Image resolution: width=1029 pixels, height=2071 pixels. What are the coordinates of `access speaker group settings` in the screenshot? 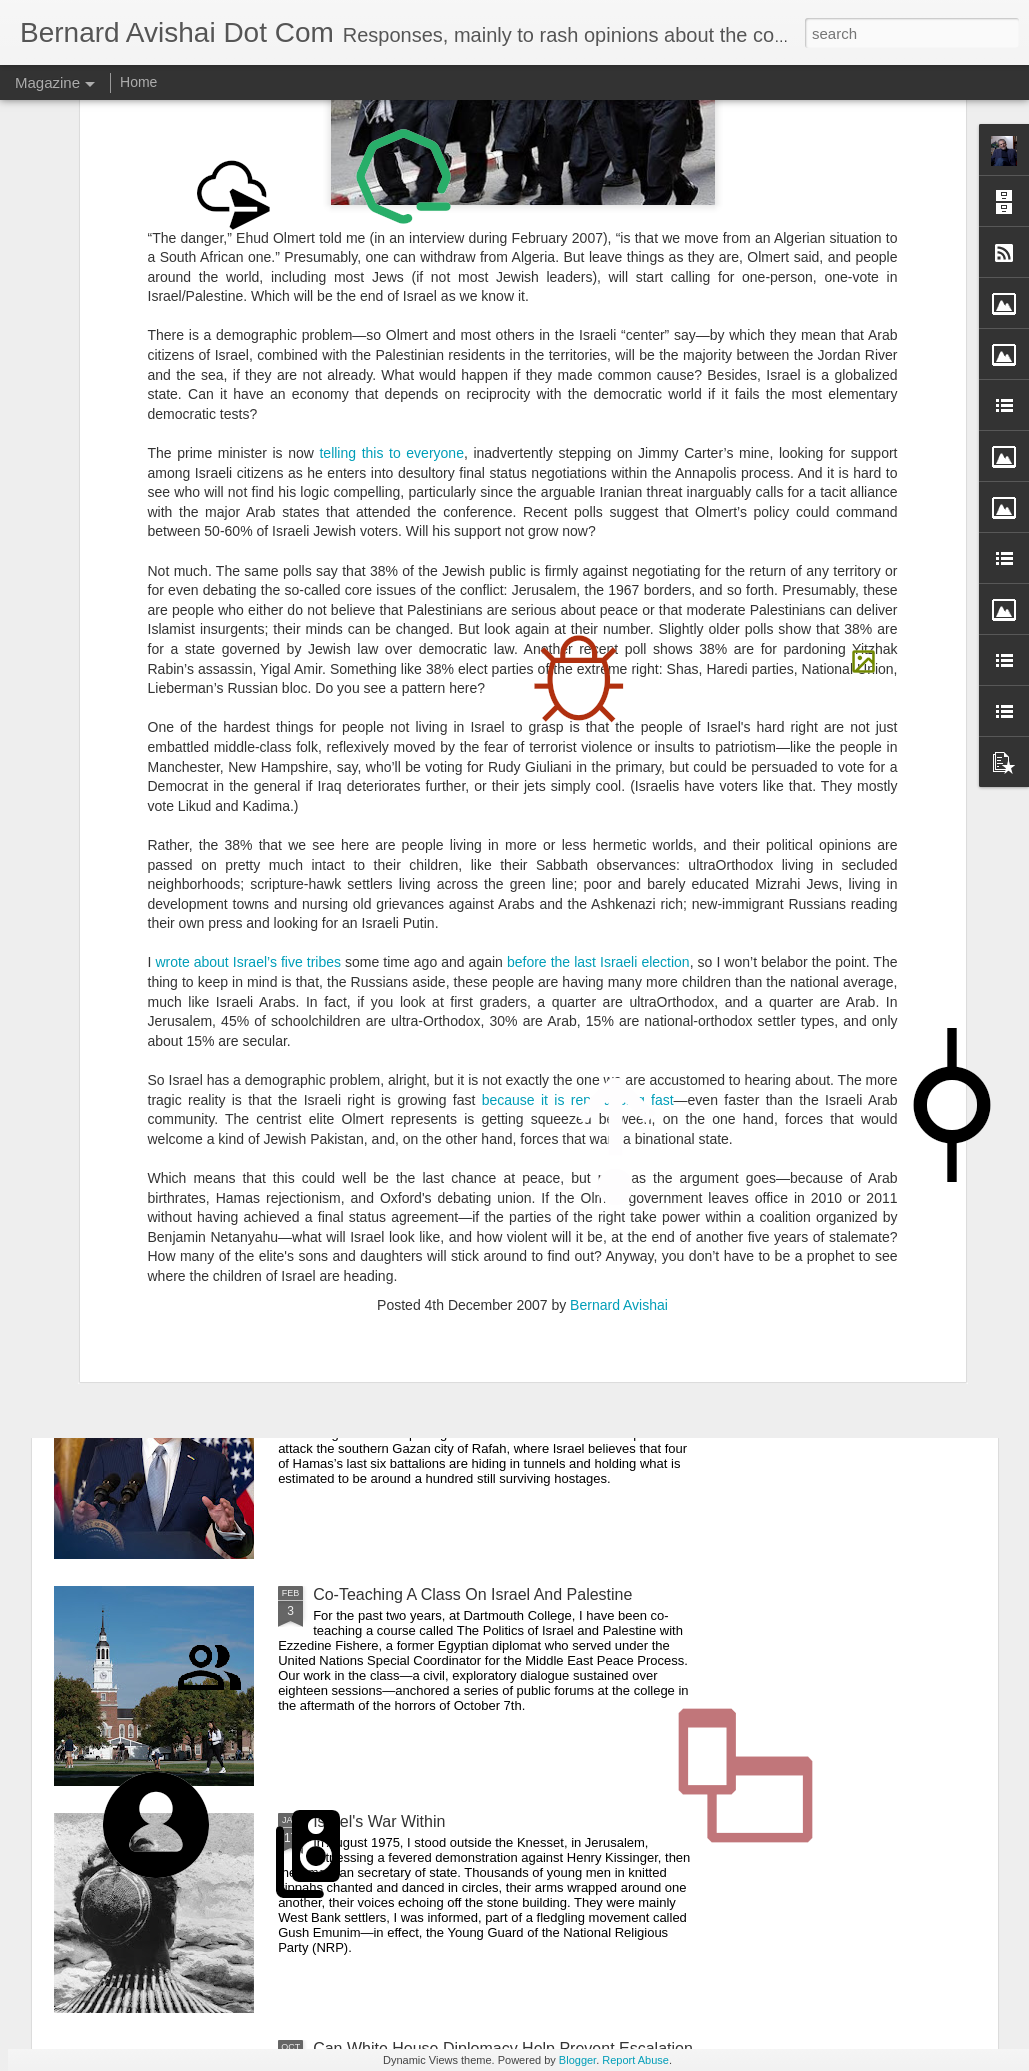 It's located at (308, 1854).